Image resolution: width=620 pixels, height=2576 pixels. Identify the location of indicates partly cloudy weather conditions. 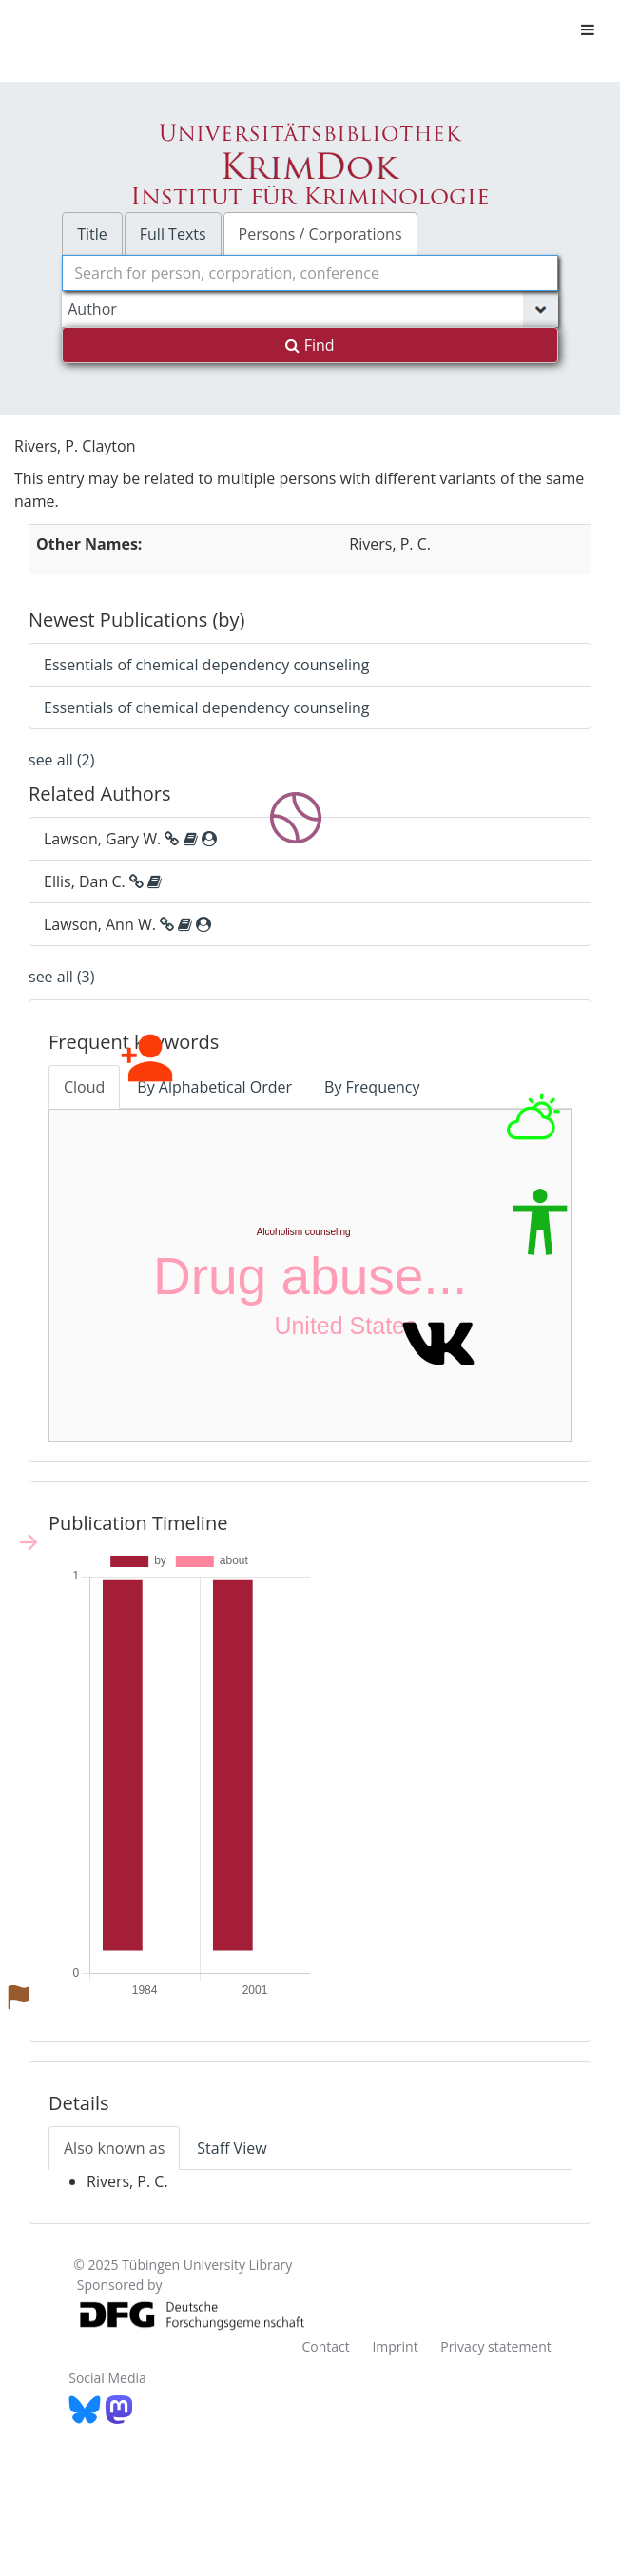
(533, 1116).